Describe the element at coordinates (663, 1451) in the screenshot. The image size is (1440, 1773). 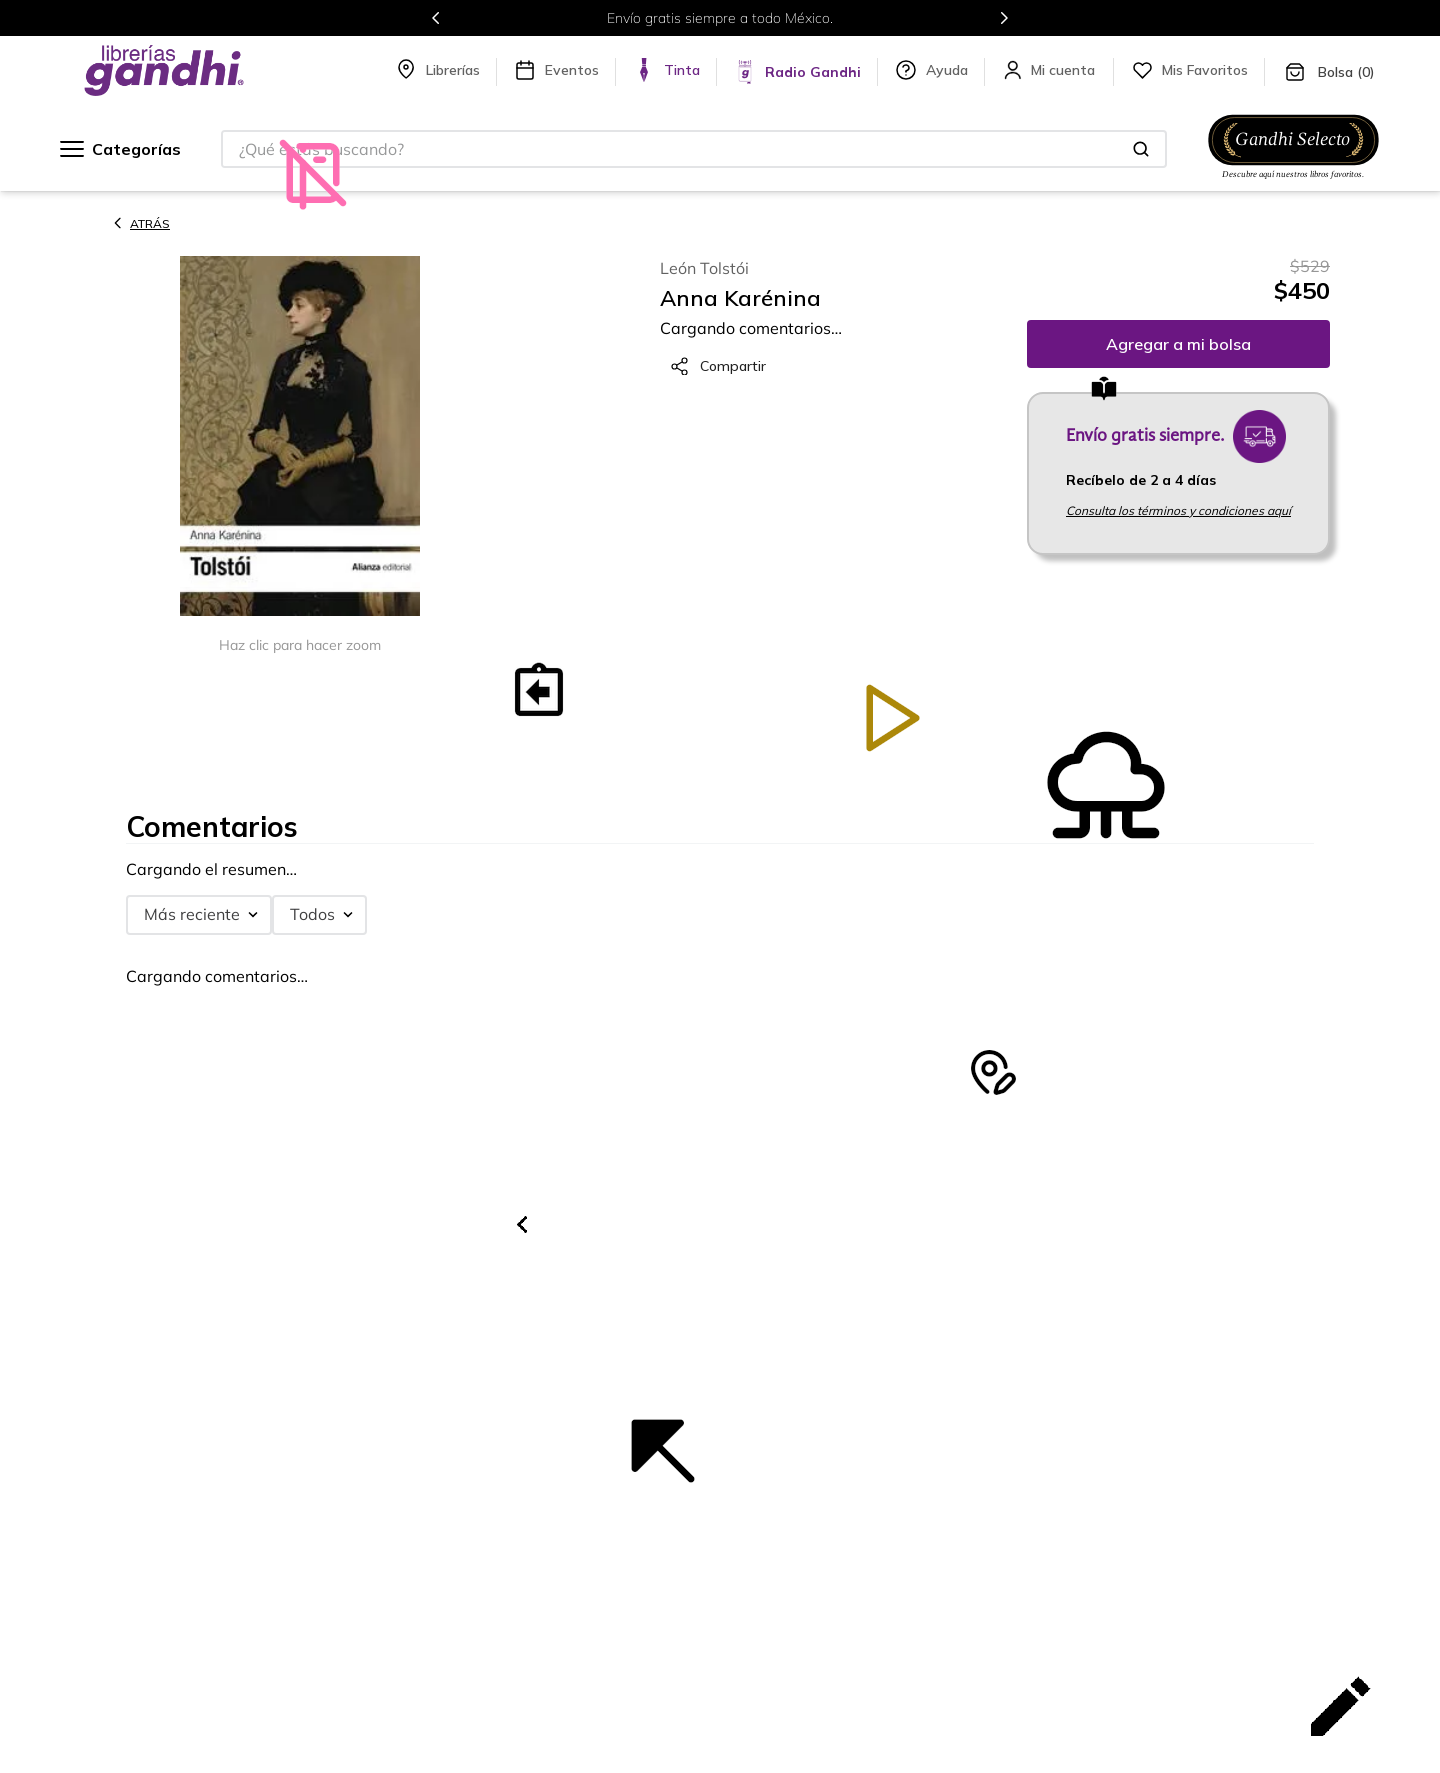
I see `navigate back to previous screen` at that location.